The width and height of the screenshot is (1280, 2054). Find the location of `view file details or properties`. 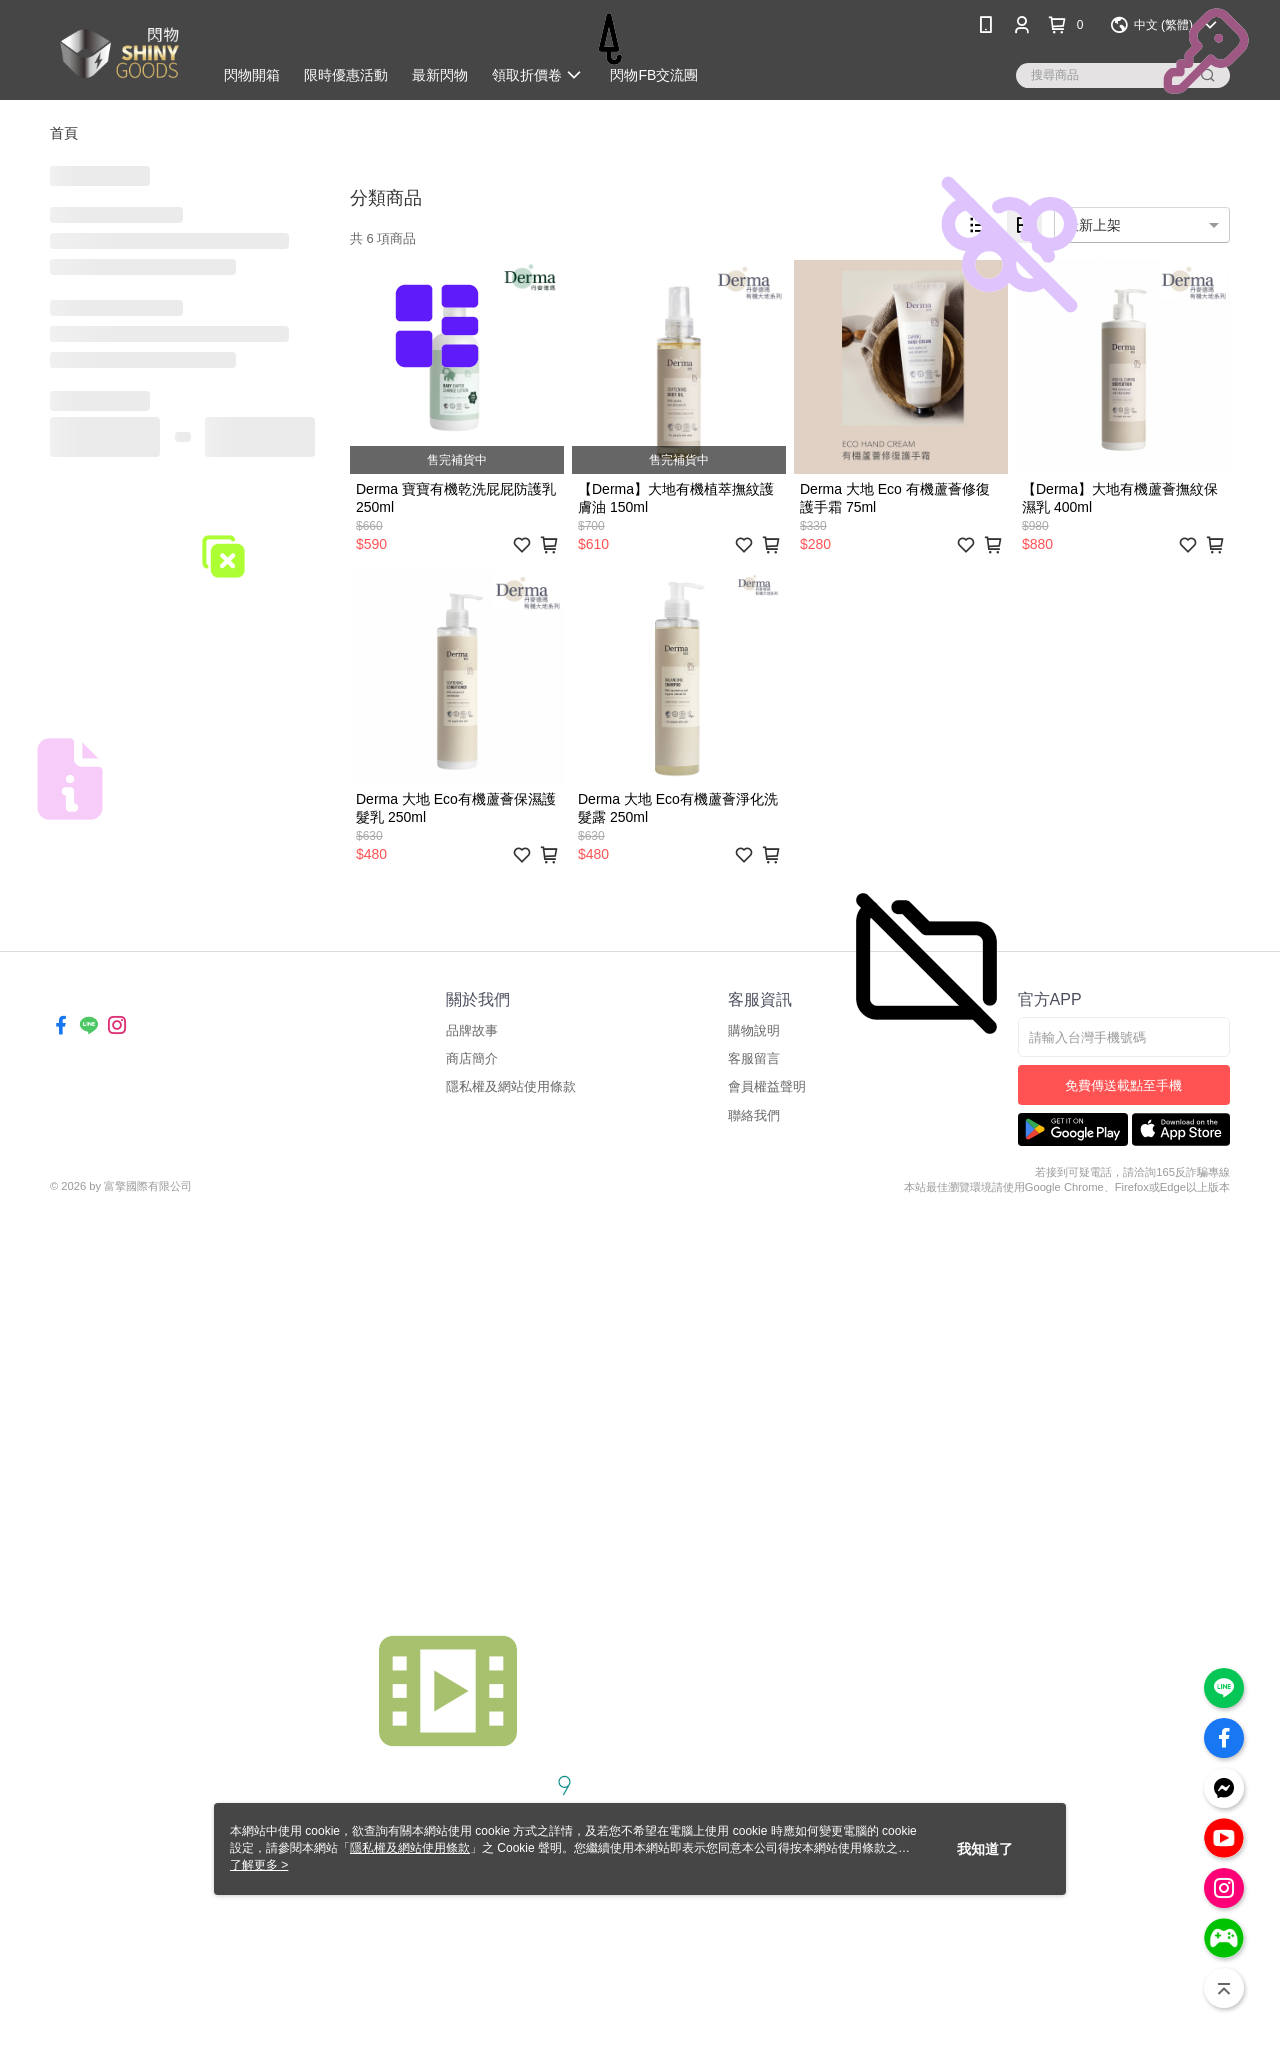

view file details or properties is located at coordinates (70, 779).